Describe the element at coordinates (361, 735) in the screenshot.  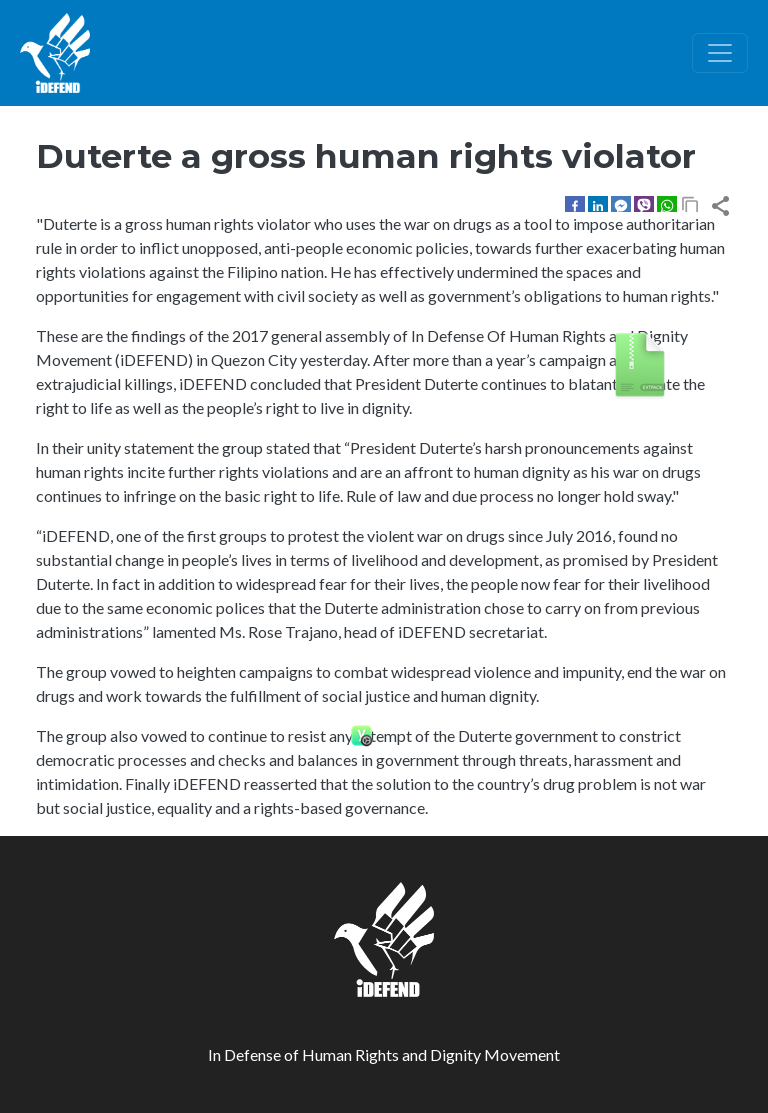
I see `open yubikey personalization settings` at that location.